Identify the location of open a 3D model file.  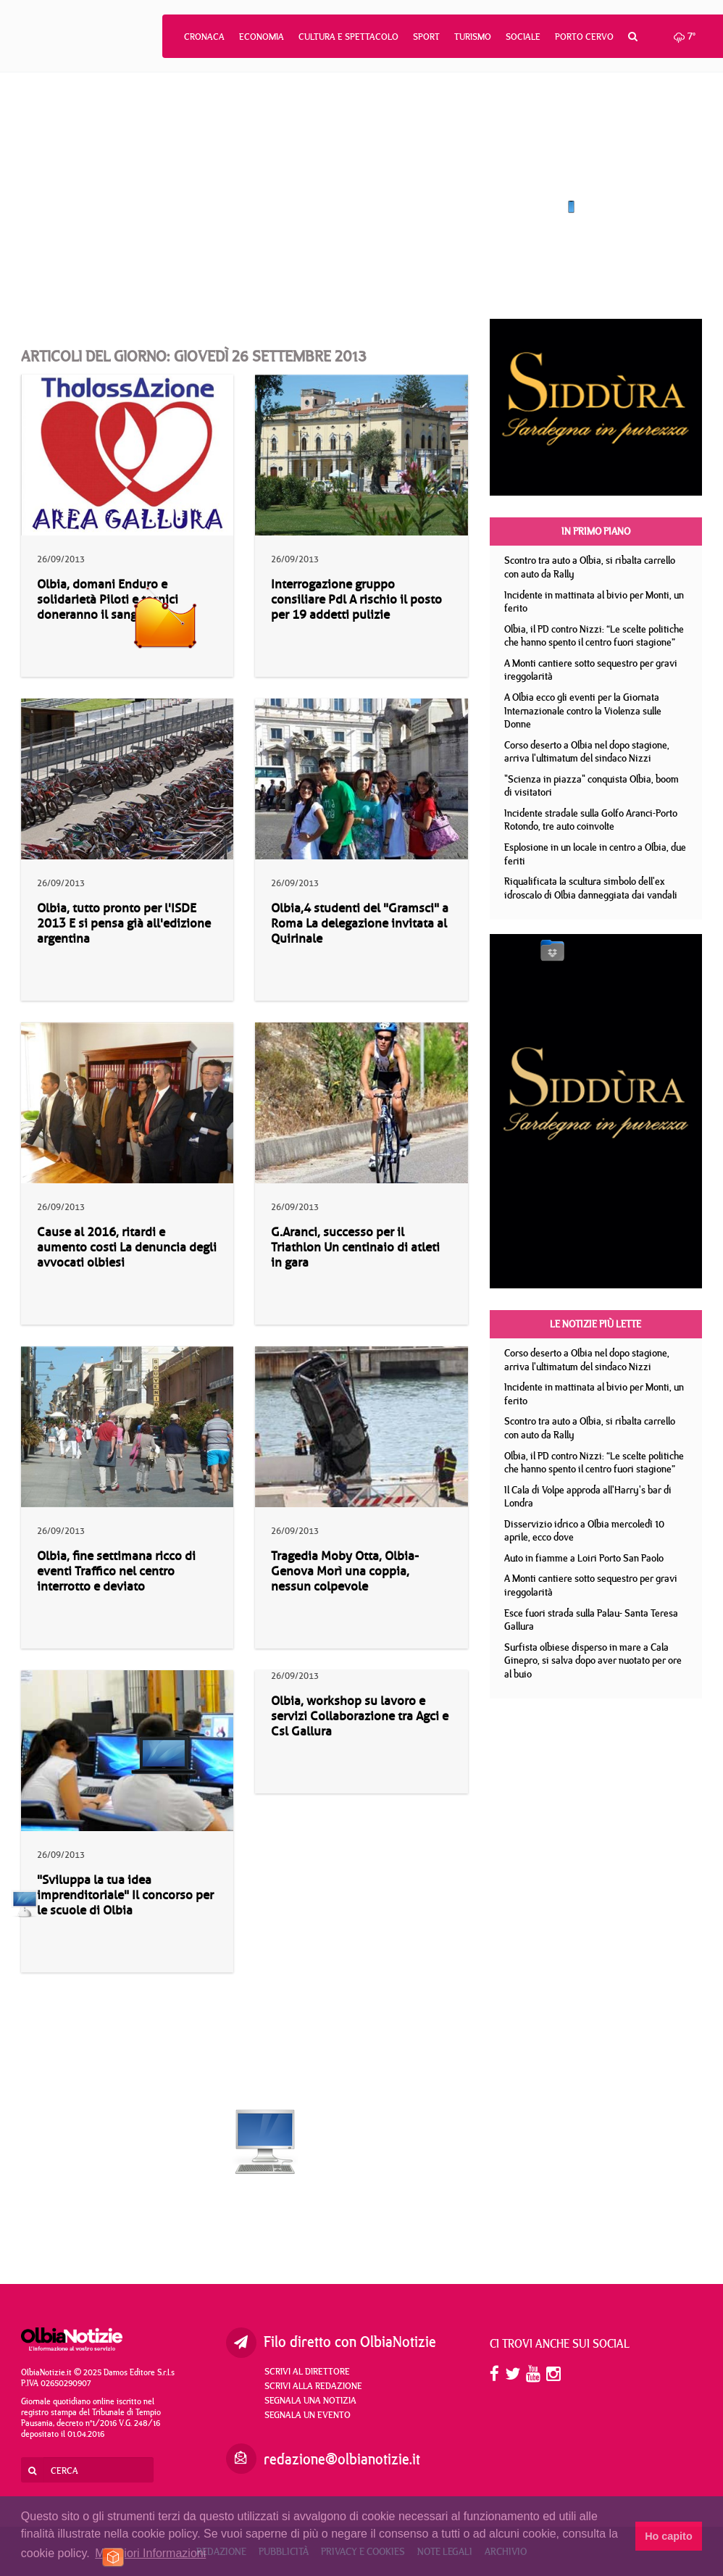
(113, 2556).